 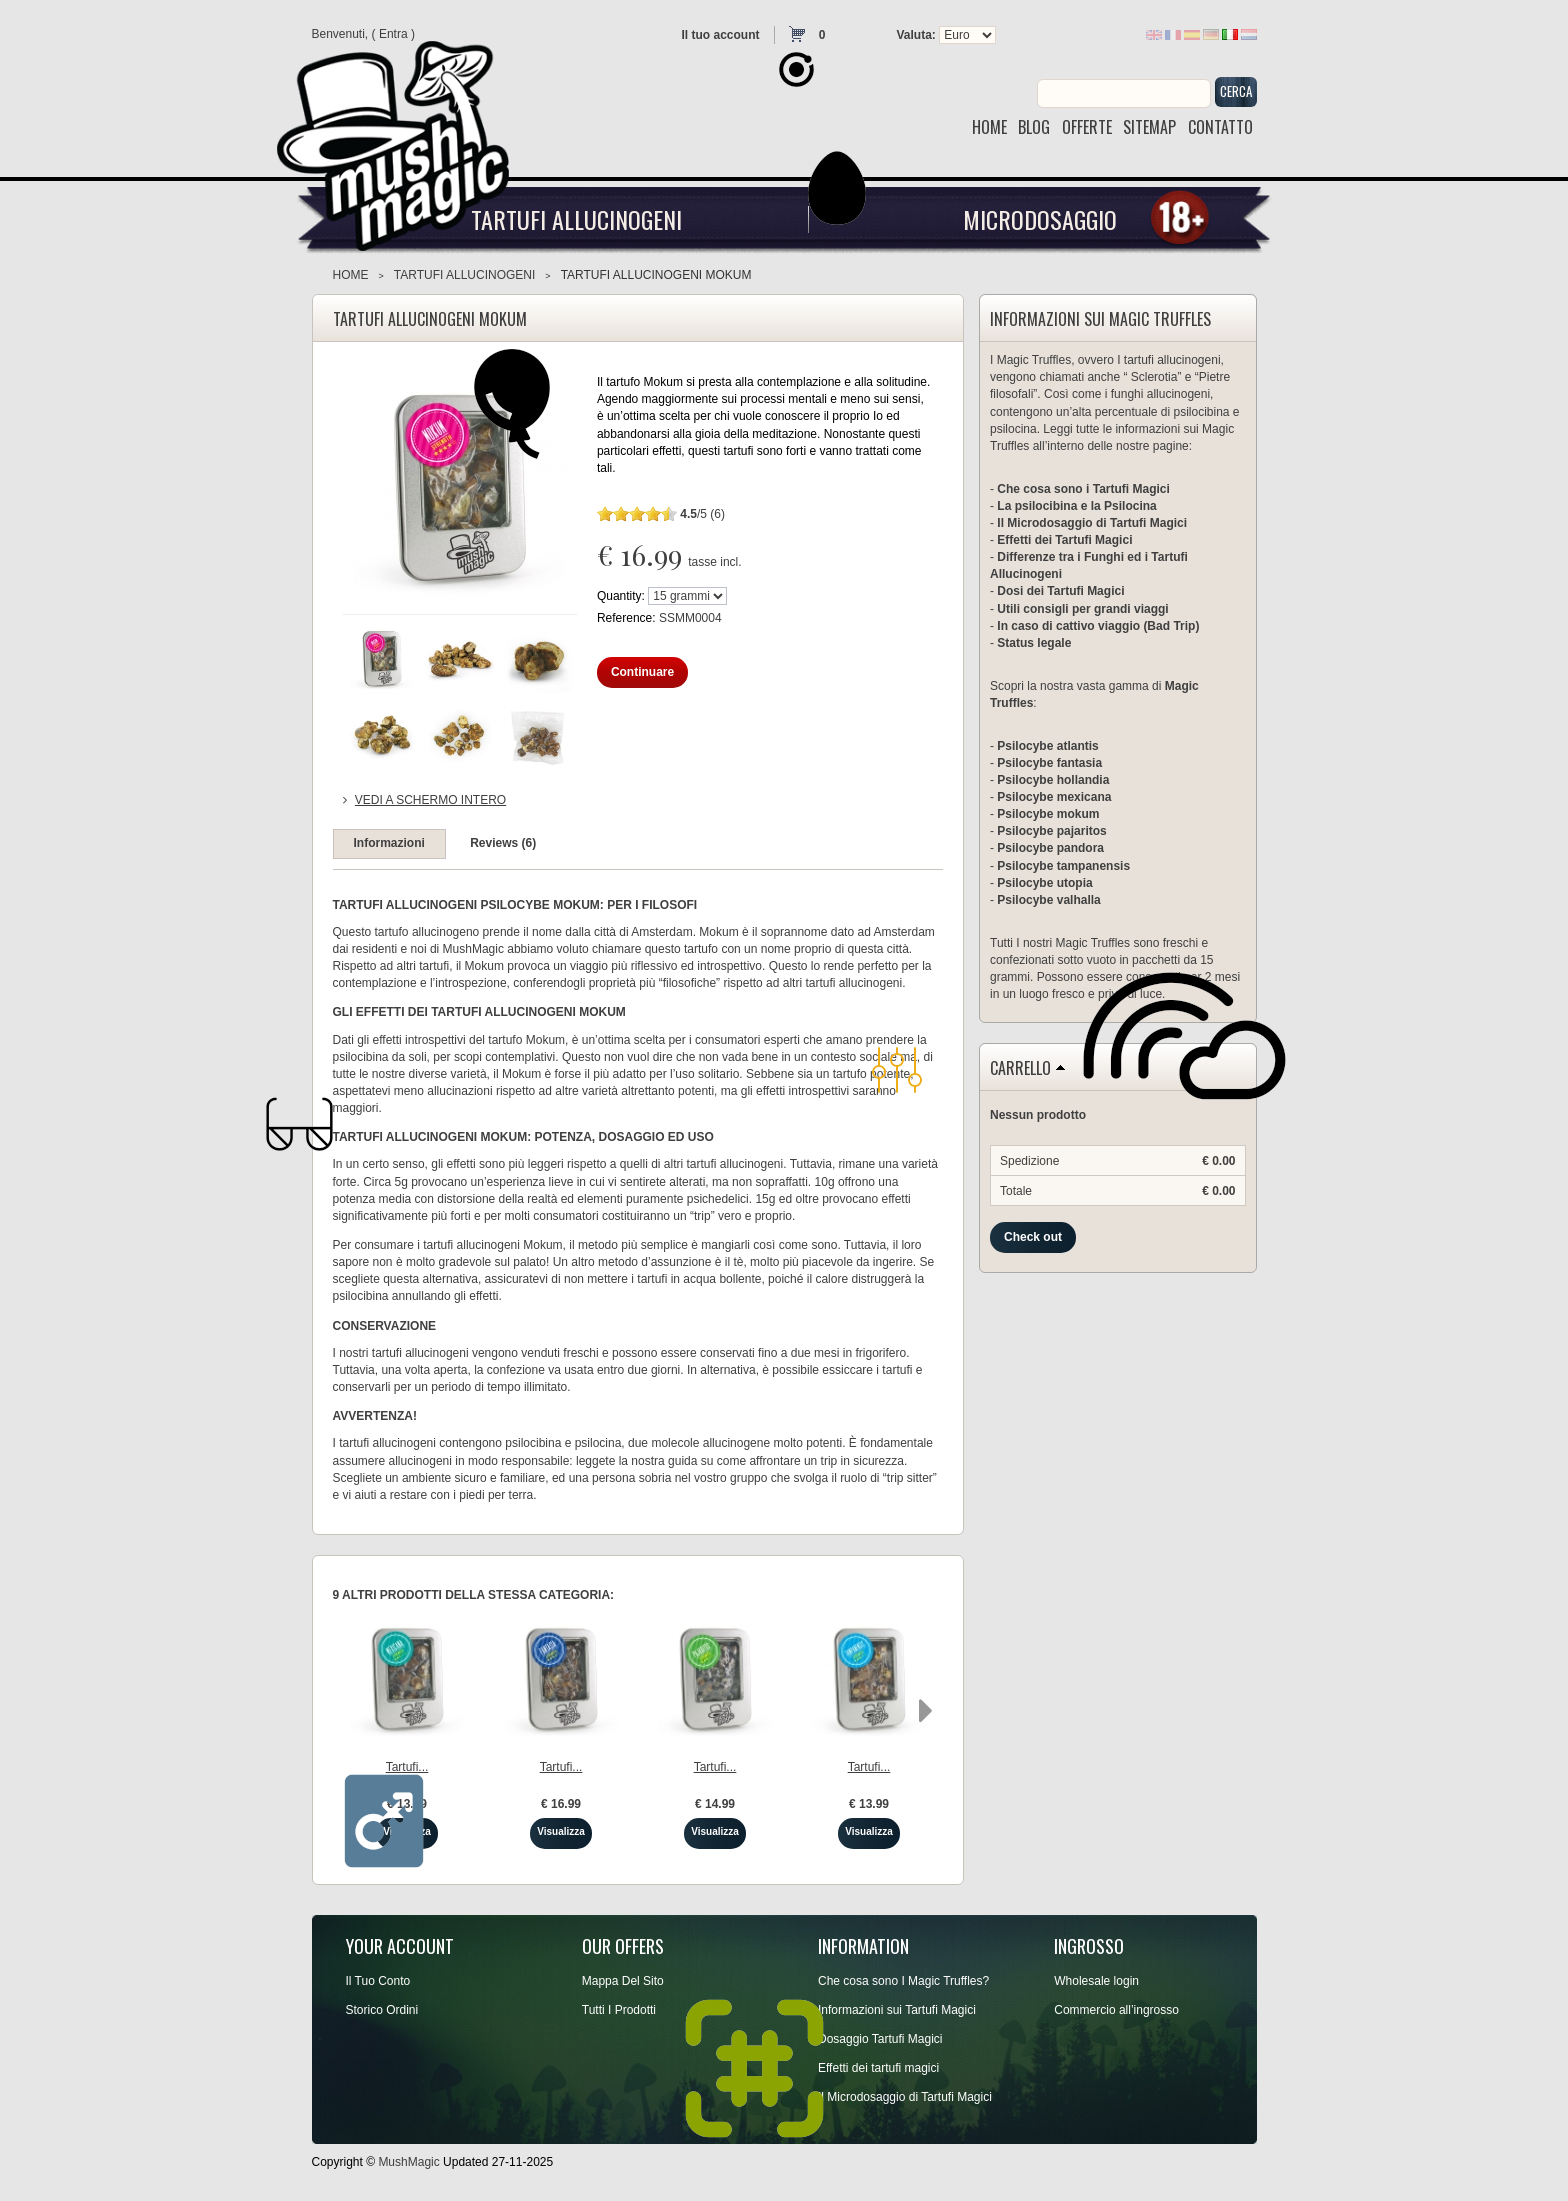 I want to click on indicates a celebration or birthday event, so click(x=512, y=404).